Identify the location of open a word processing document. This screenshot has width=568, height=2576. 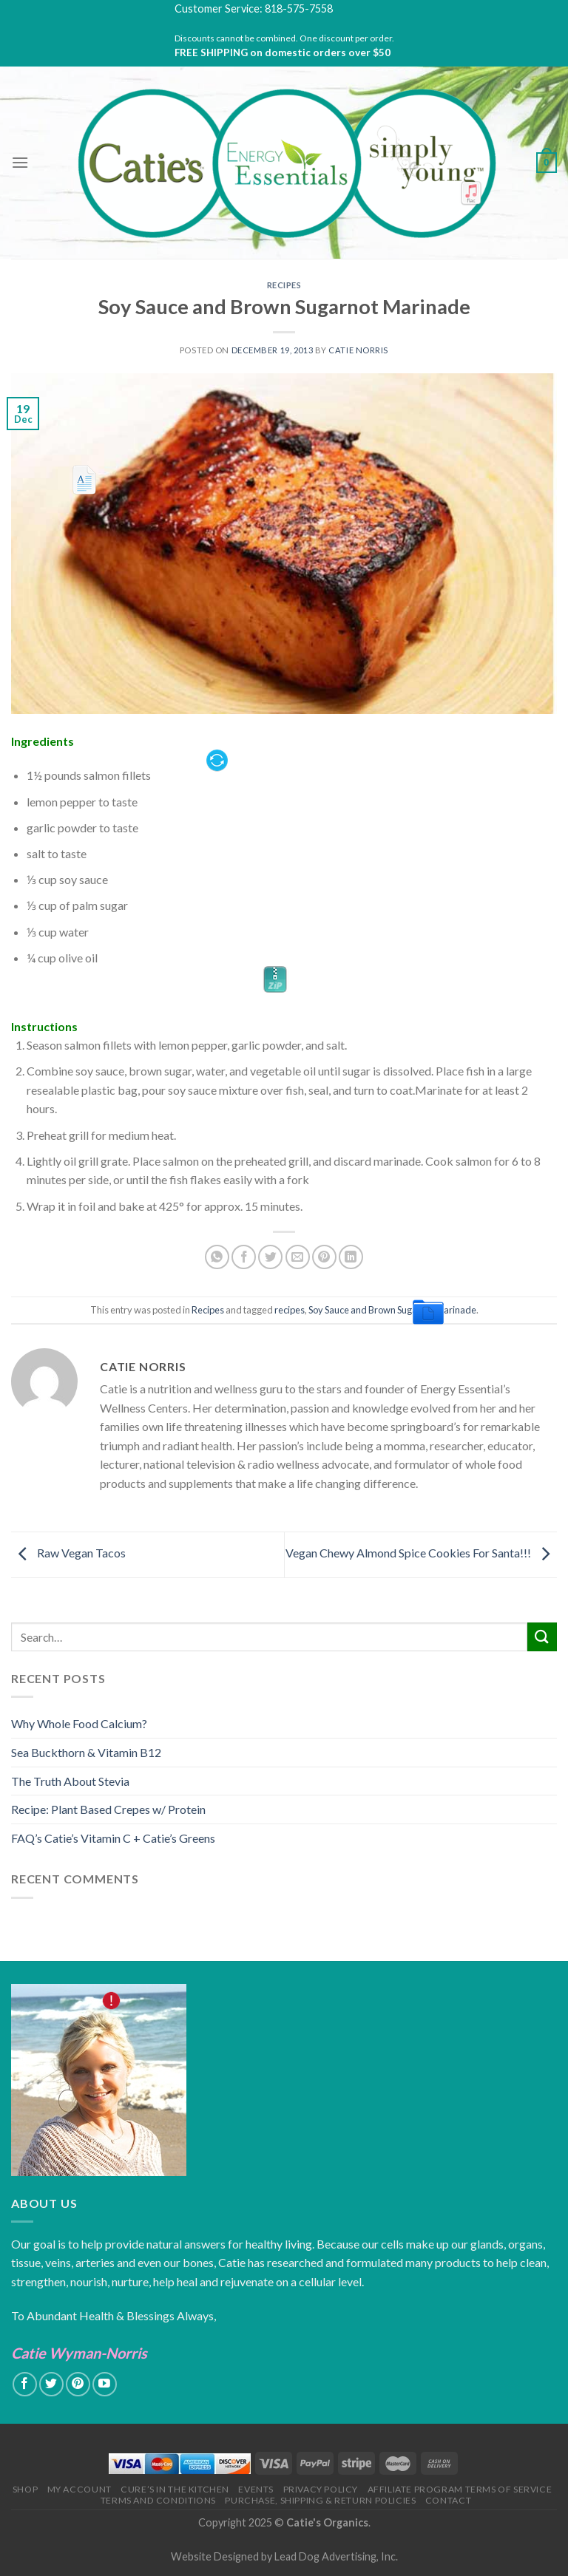
(84, 480).